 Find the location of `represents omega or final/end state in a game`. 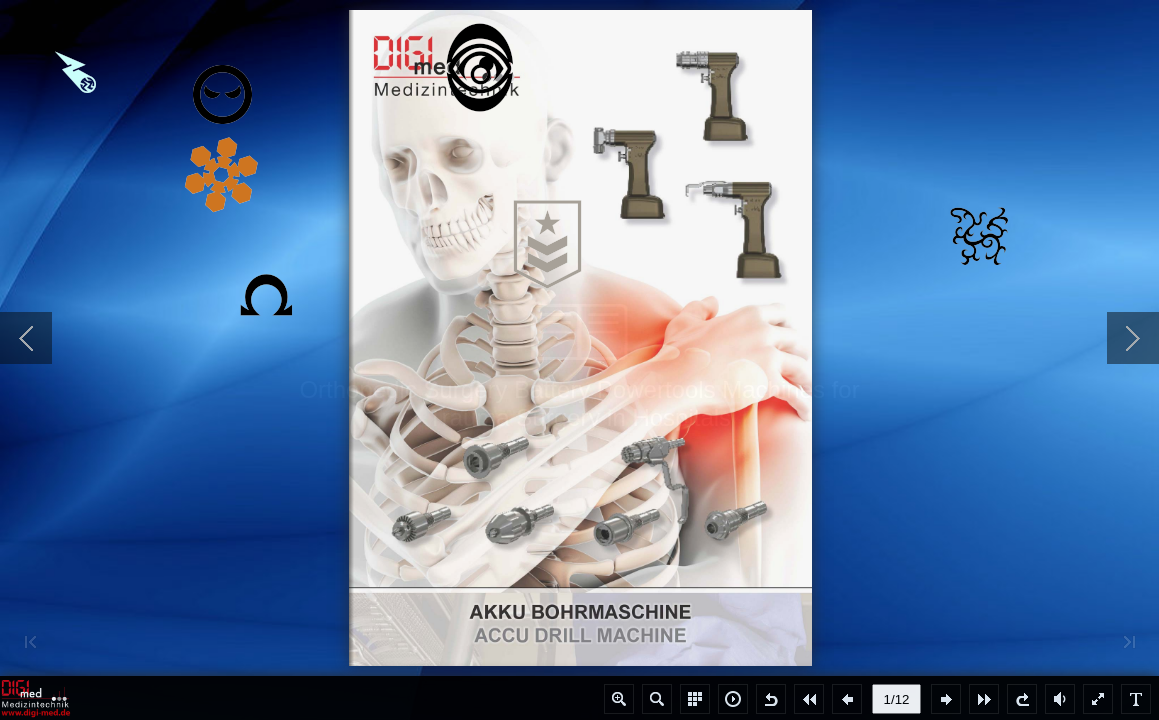

represents omega or final/end state in a game is located at coordinates (266, 295).